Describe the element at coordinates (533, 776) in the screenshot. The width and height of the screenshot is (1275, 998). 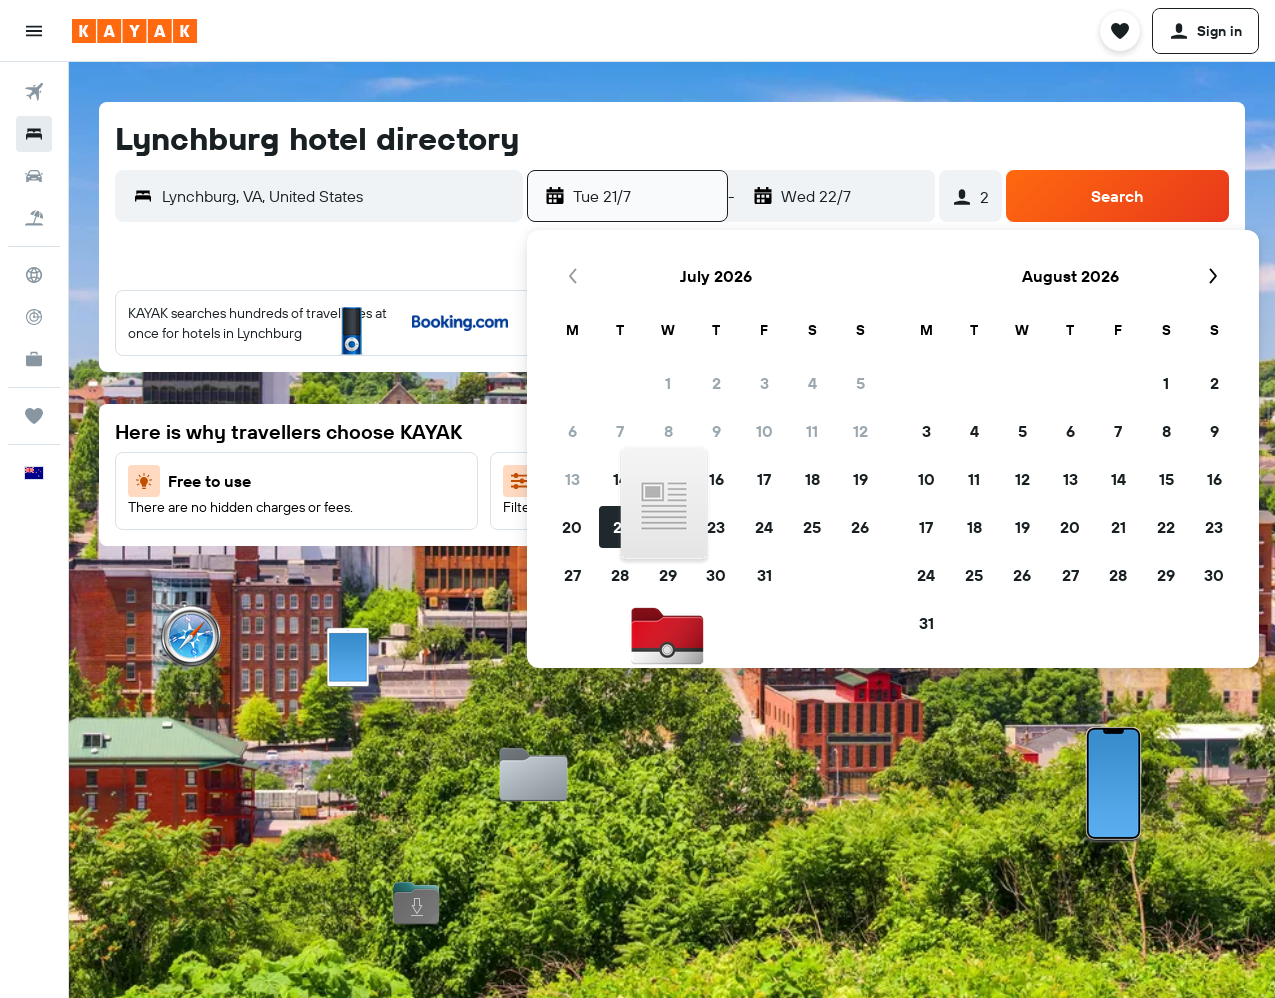
I see `open a folder to view its contents` at that location.